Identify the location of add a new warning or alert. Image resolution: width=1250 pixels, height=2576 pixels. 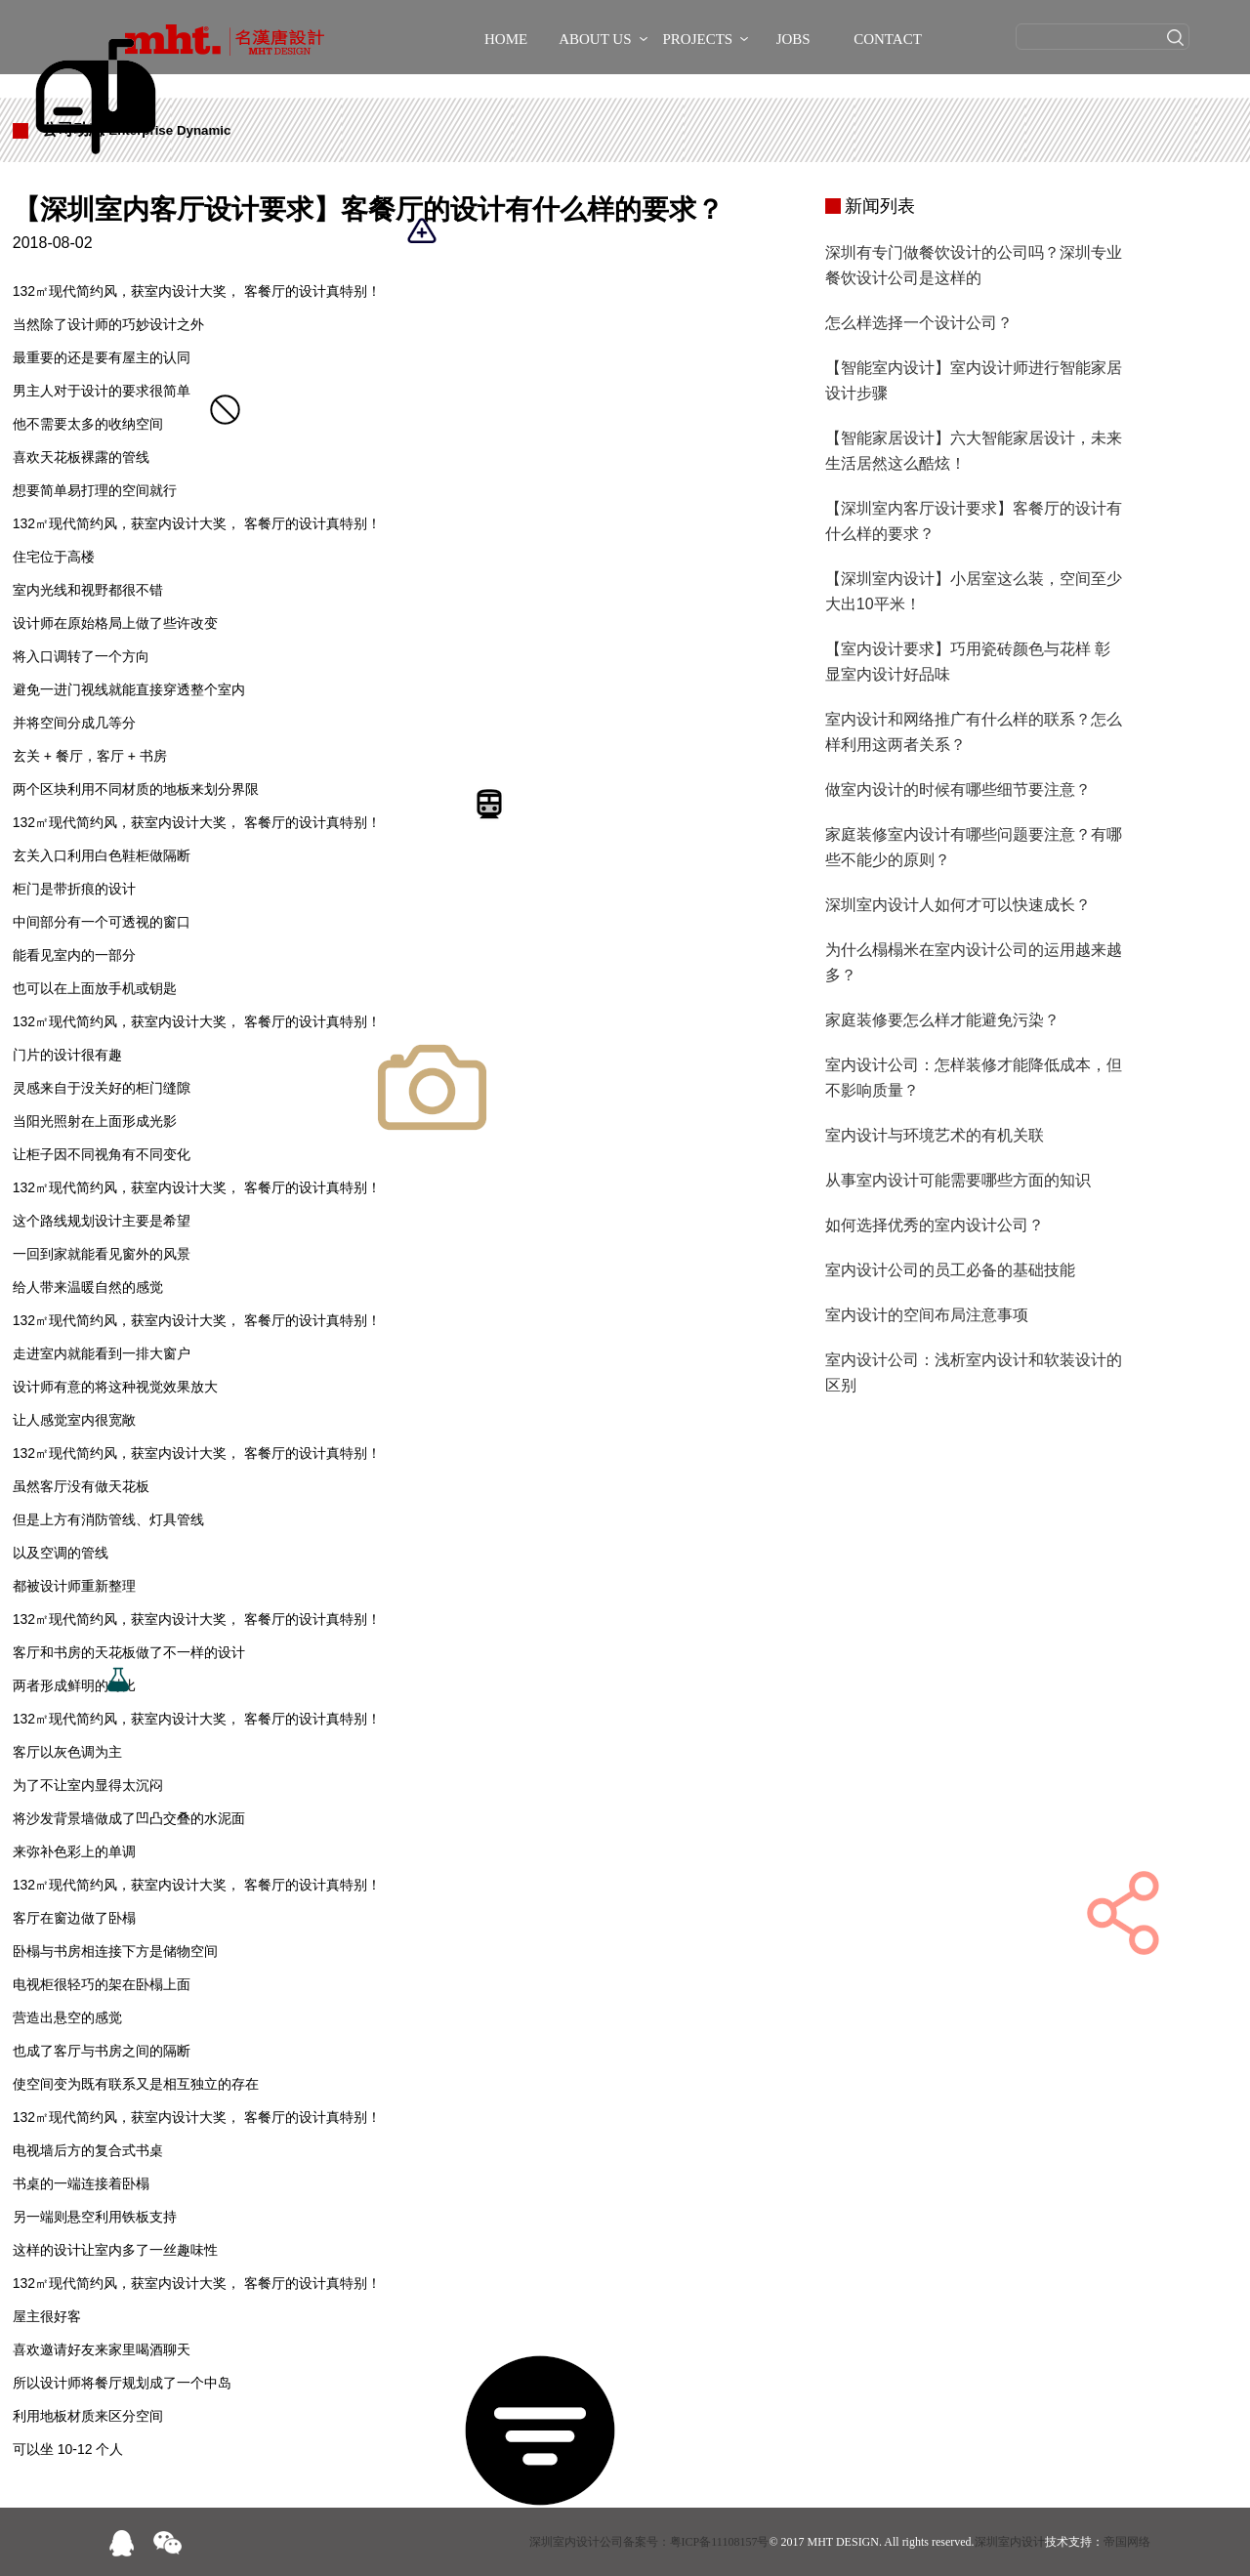
(422, 231).